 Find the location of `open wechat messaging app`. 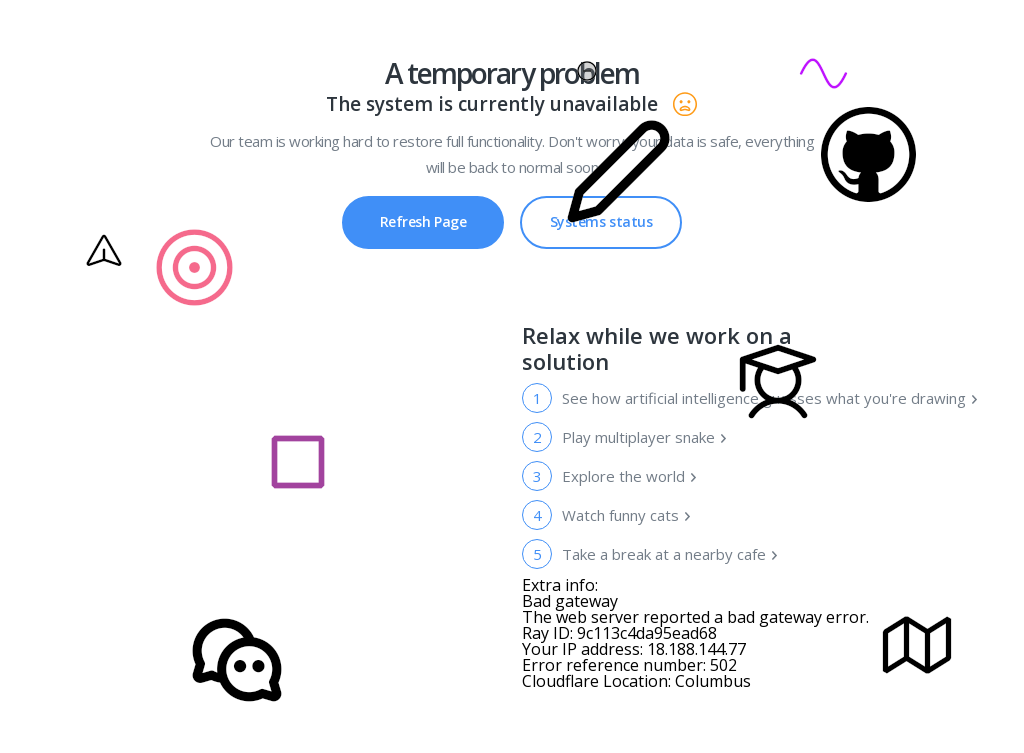

open wechat messaging app is located at coordinates (237, 660).